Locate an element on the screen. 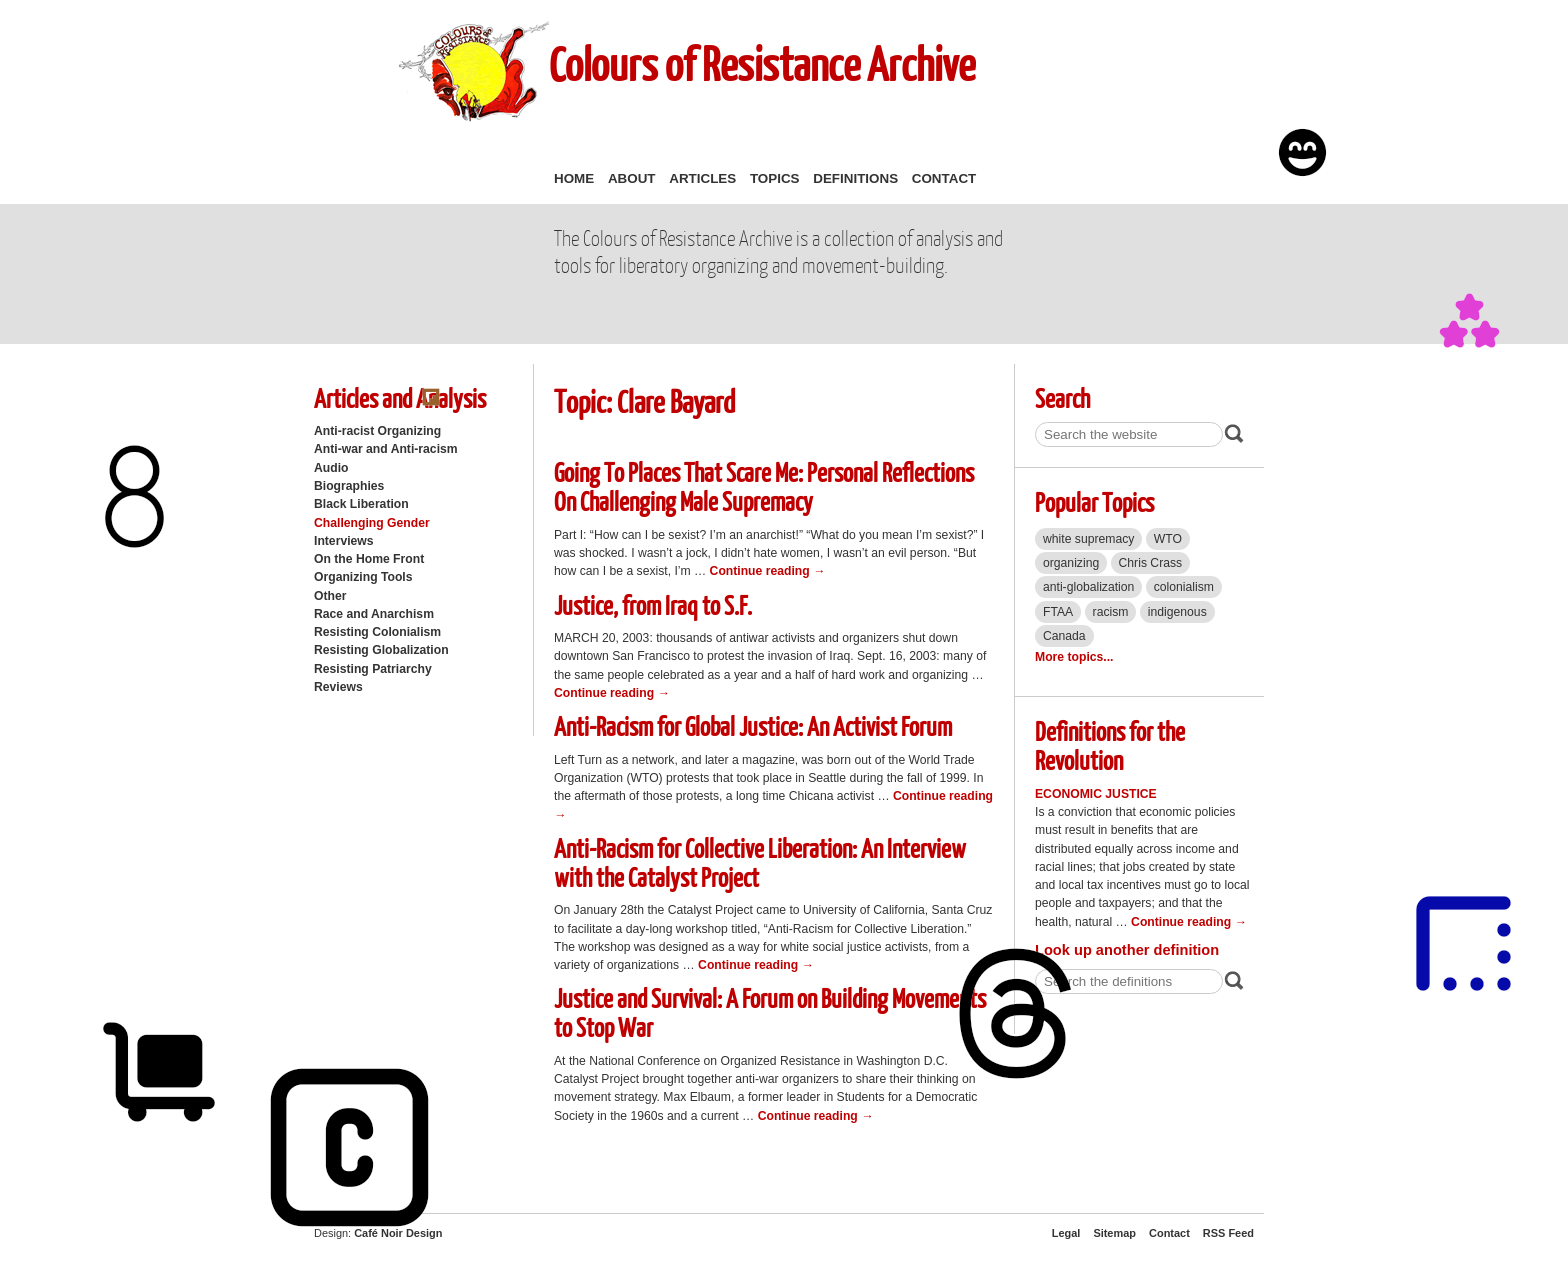 Image resolution: width=1568 pixels, height=1264 pixels. view items ready for shipping is located at coordinates (159, 1072).